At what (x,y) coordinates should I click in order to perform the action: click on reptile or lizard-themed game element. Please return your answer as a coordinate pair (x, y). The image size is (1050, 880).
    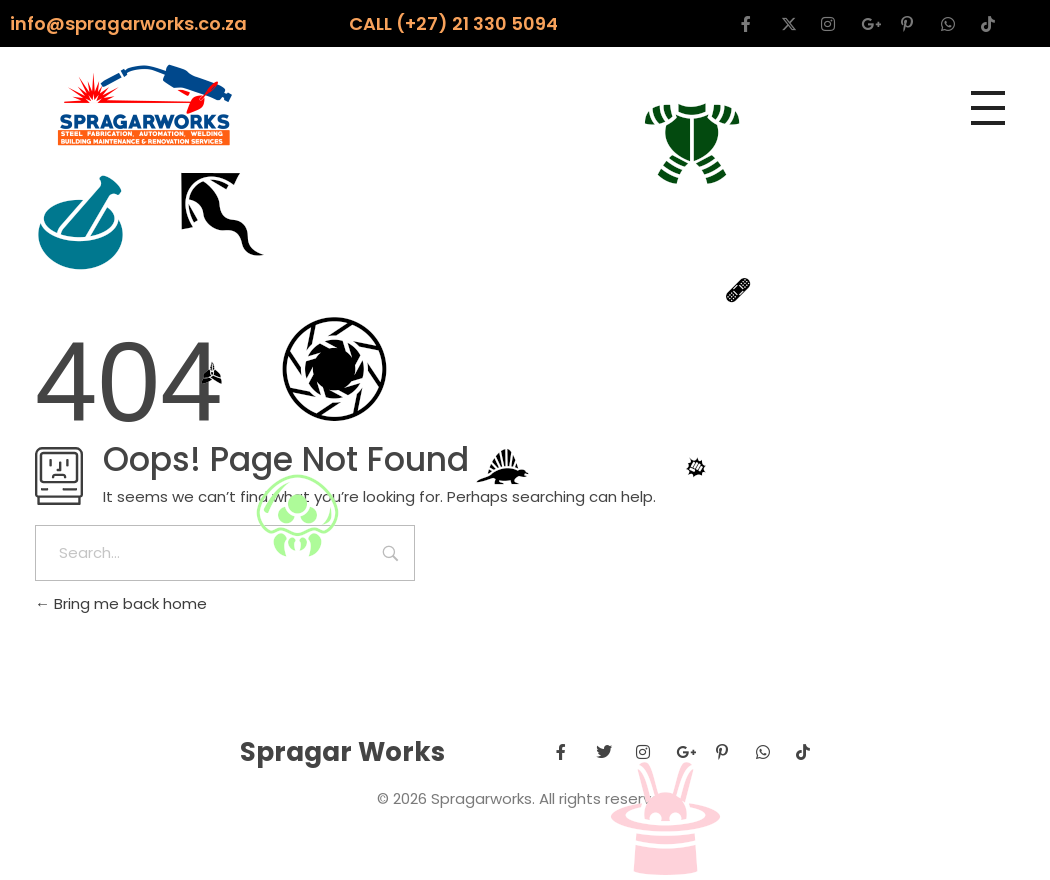
    Looking at the image, I should click on (222, 213).